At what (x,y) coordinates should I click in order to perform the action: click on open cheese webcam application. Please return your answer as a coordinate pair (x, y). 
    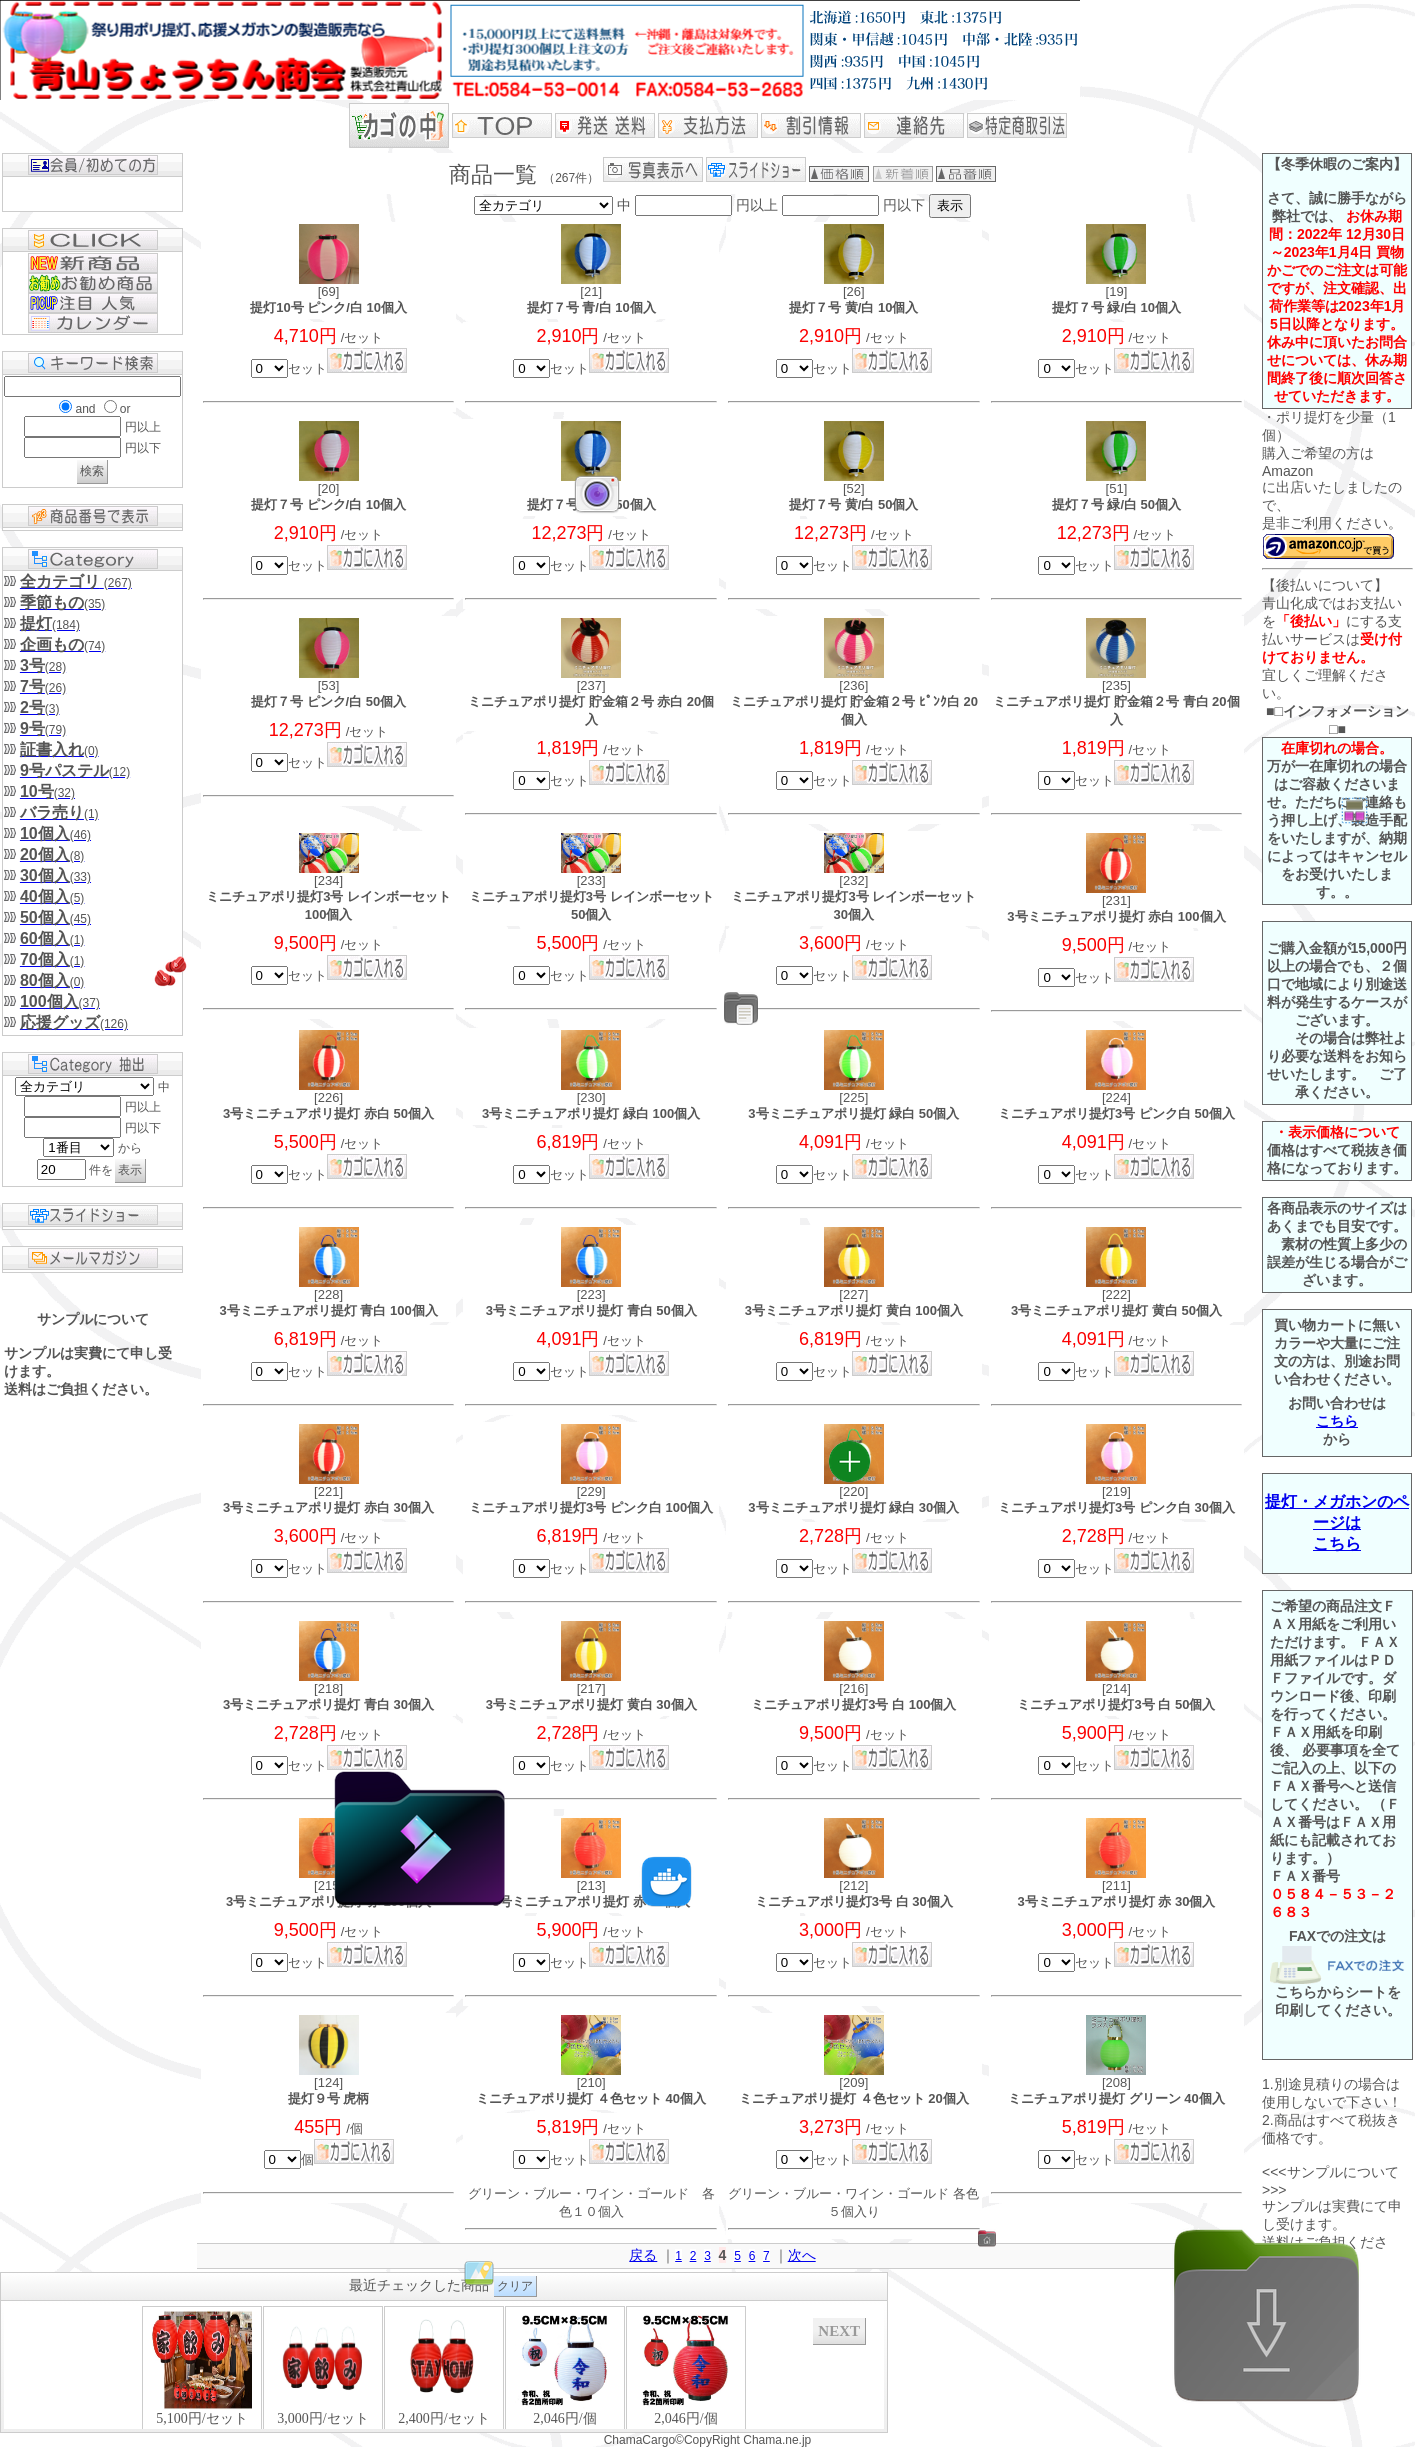
    Looking at the image, I should click on (597, 494).